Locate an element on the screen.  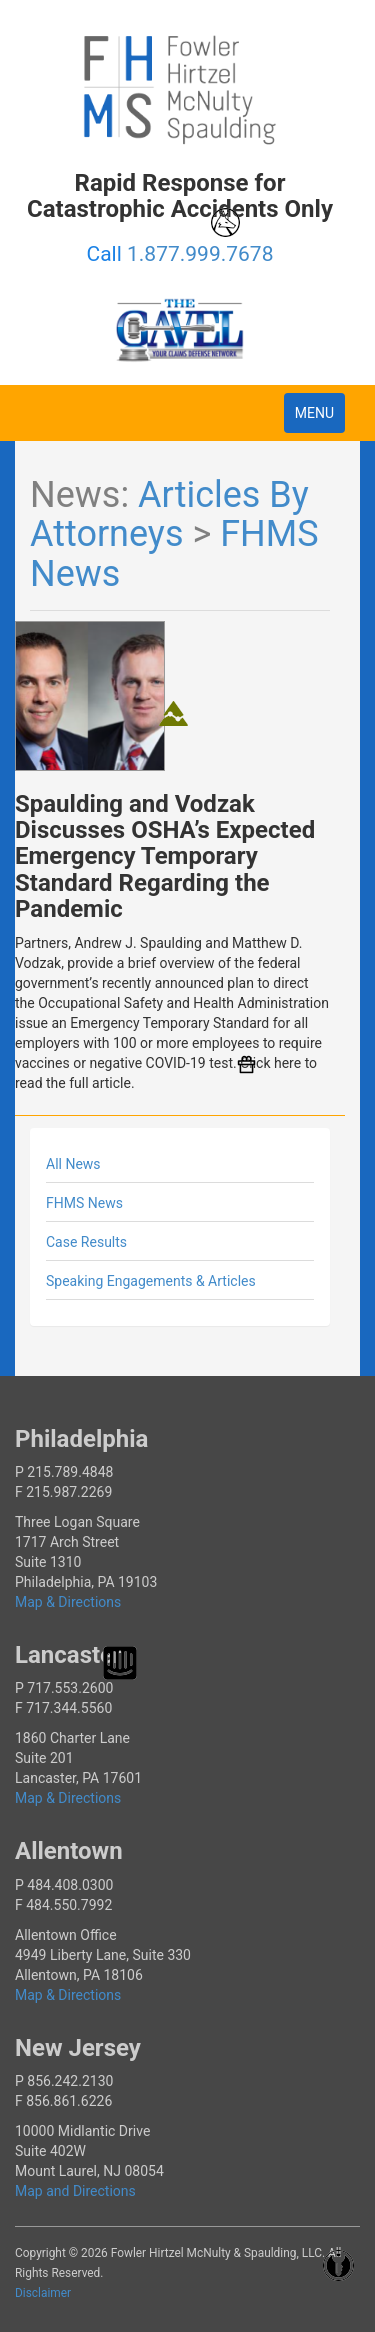
open keepassxc password manager is located at coordinates (338, 2265).